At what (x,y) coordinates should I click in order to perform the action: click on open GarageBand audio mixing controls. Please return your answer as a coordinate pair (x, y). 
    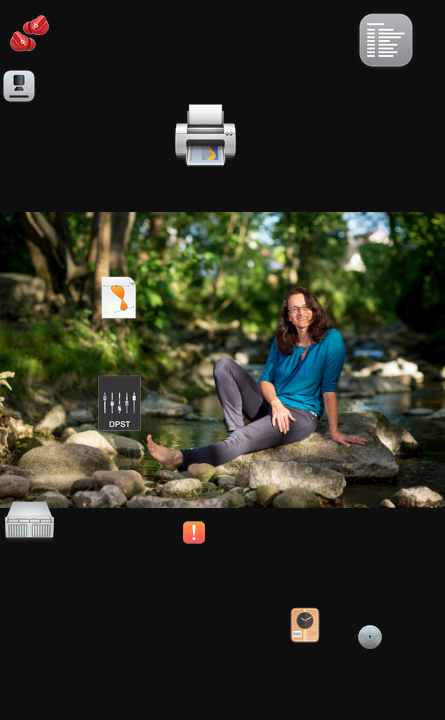
    Looking at the image, I should click on (119, 404).